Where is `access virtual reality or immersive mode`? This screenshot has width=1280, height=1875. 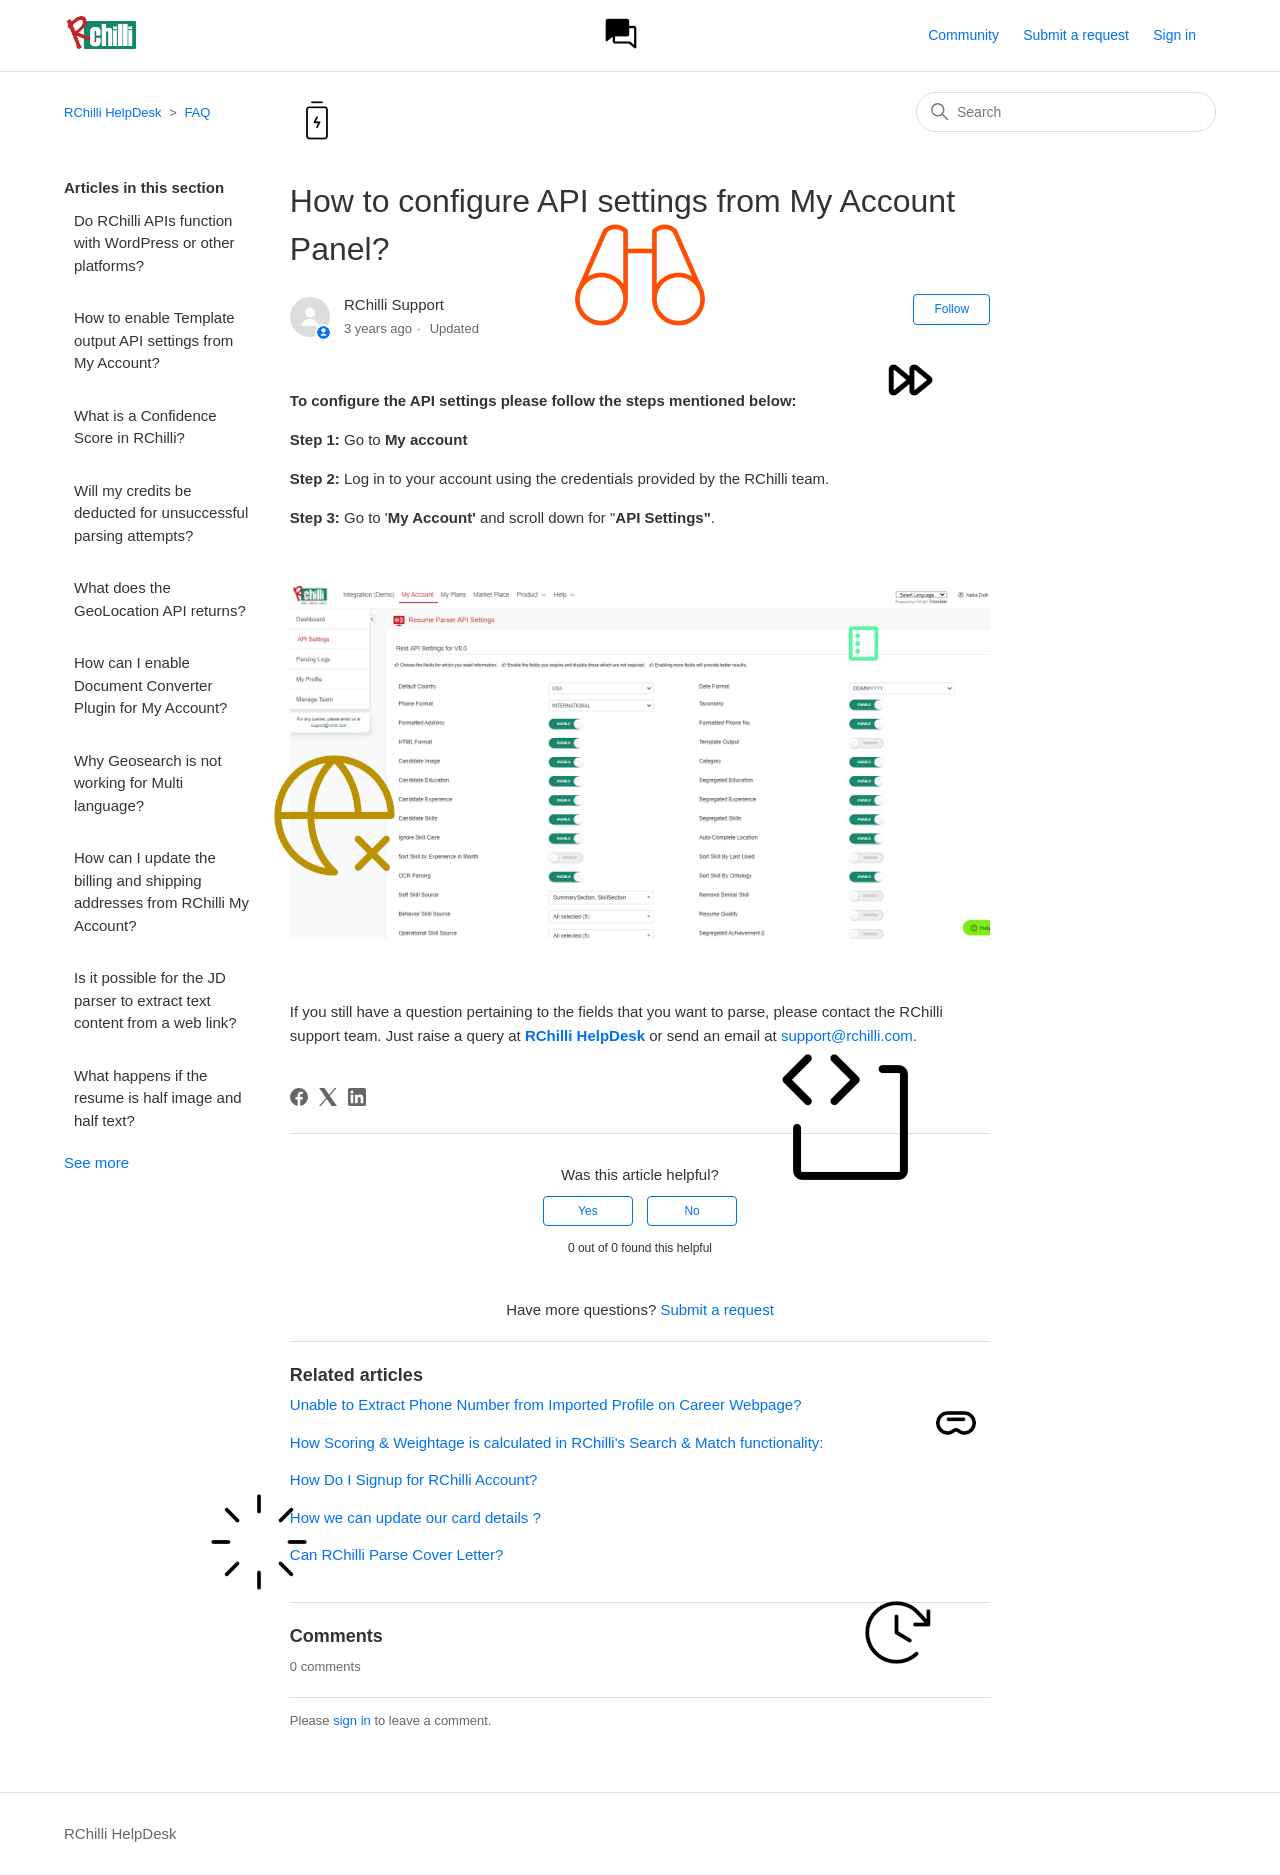 access virtual reality or immersive mode is located at coordinates (956, 1423).